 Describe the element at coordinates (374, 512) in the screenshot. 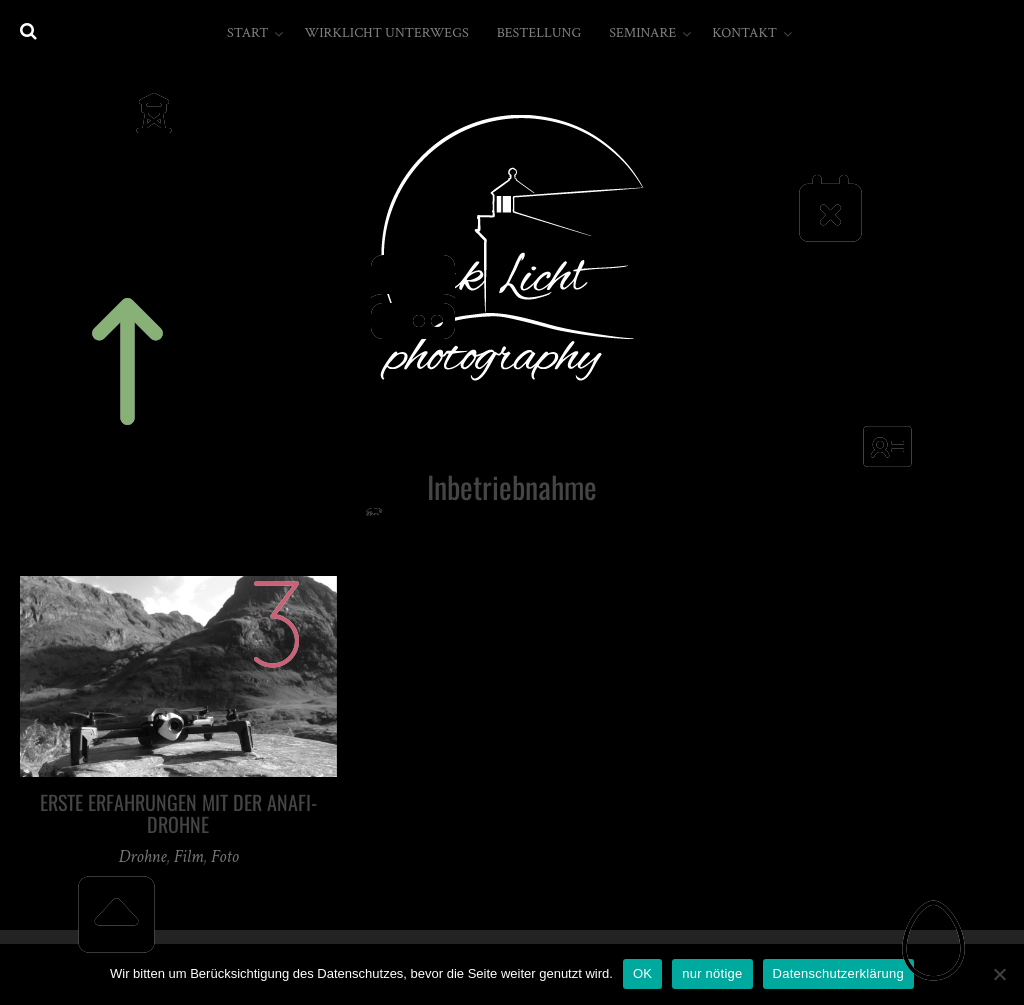

I see `SUSE Linux brand logo` at that location.